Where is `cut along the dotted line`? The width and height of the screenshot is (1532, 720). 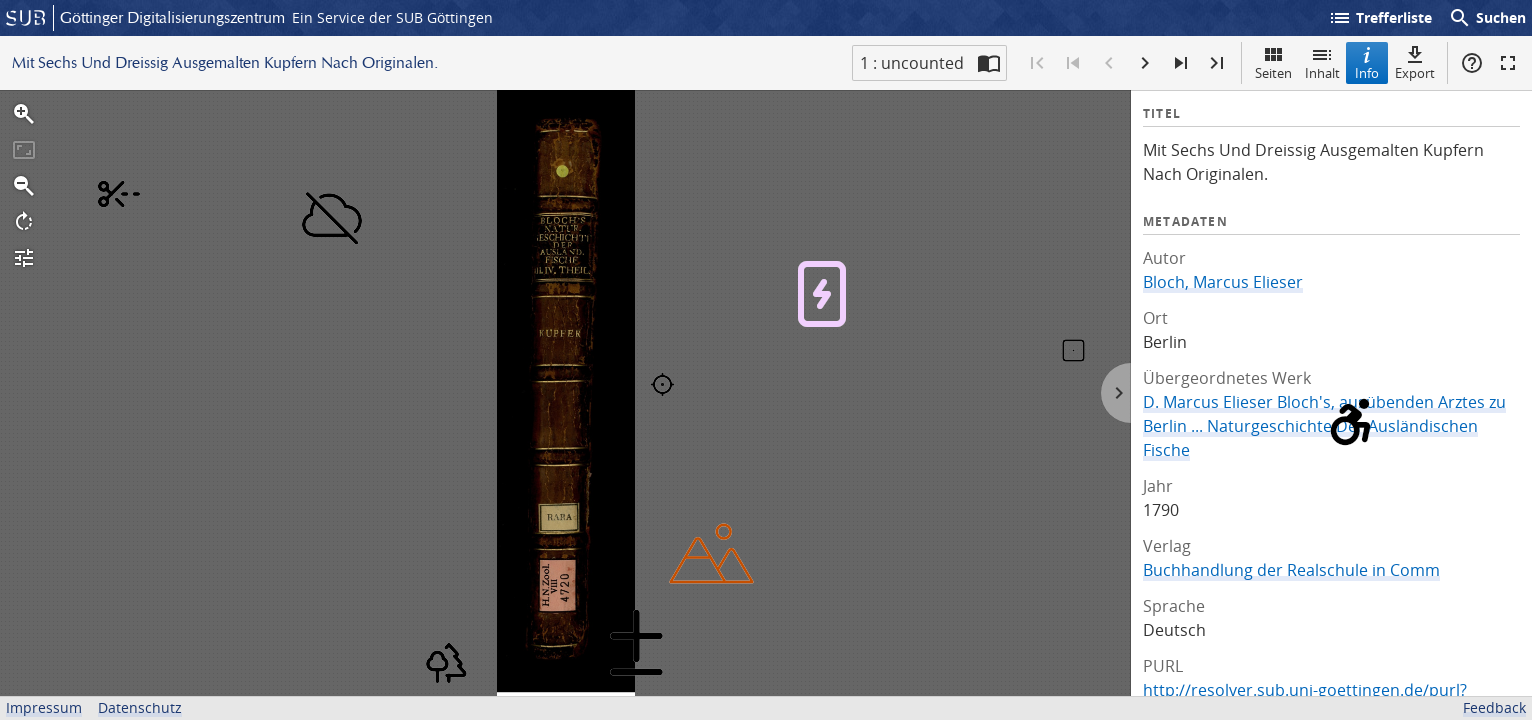 cut along the dotted line is located at coordinates (119, 194).